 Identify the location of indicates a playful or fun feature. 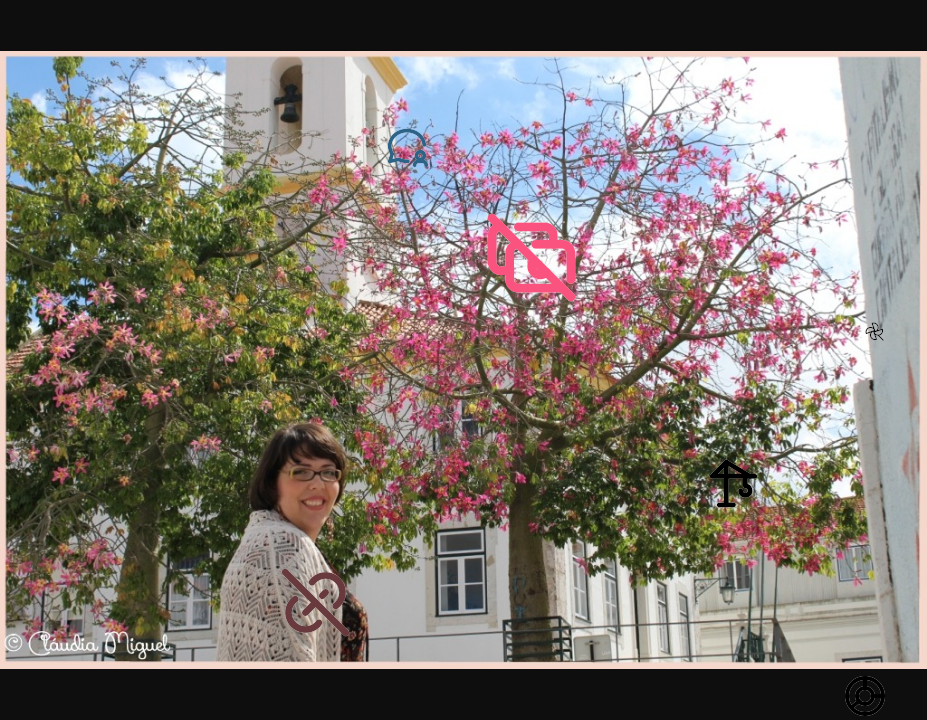
(875, 332).